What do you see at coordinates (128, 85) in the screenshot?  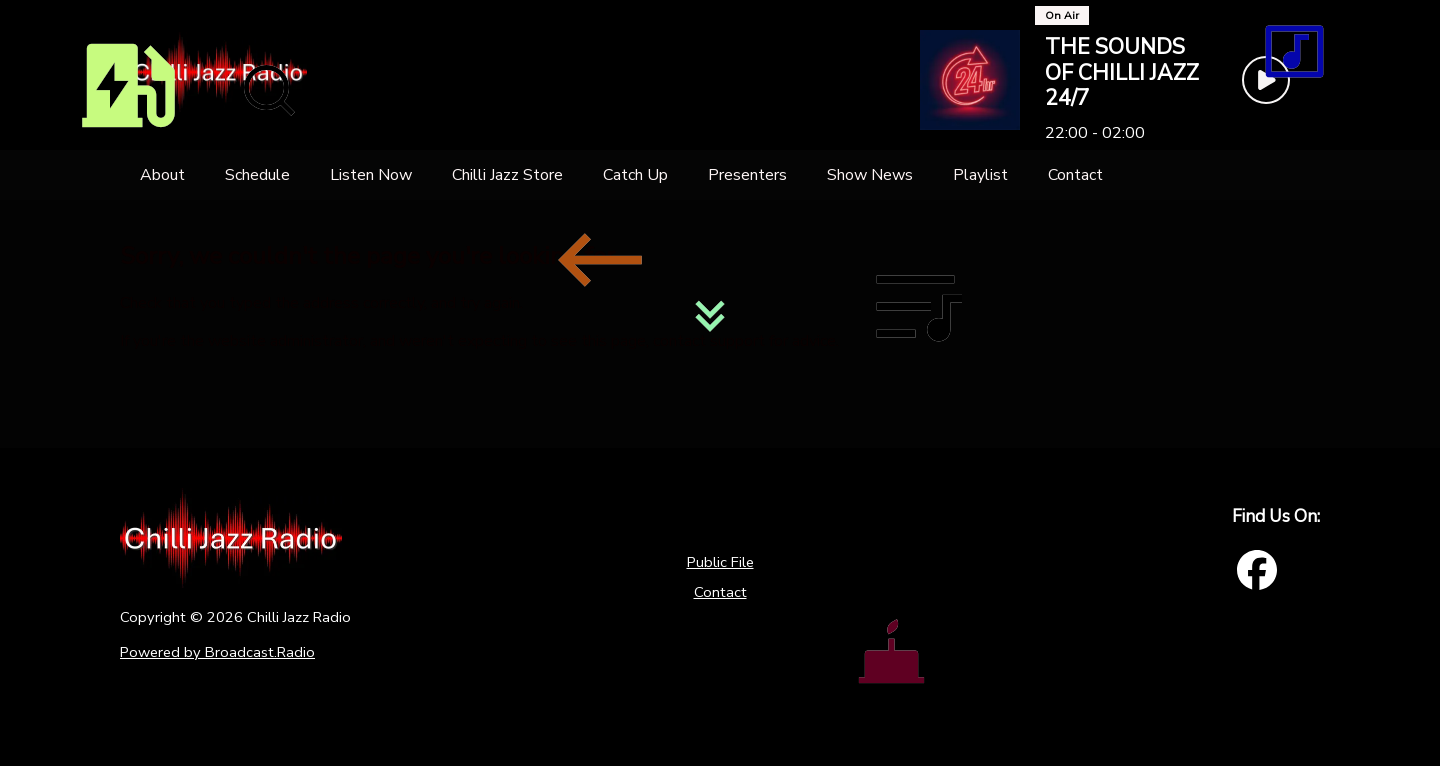 I see `find nearby EV charging stations` at bounding box center [128, 85].